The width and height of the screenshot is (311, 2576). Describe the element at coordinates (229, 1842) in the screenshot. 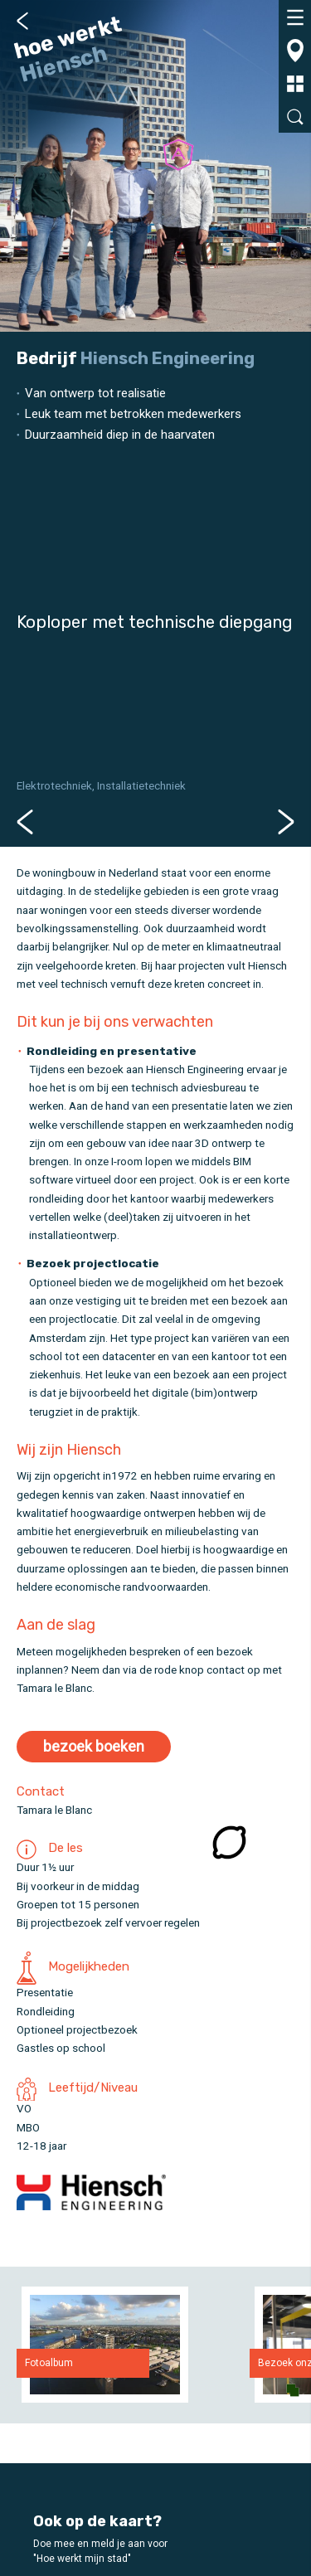

I see `indicates citrus or lemon flavor` at that location.